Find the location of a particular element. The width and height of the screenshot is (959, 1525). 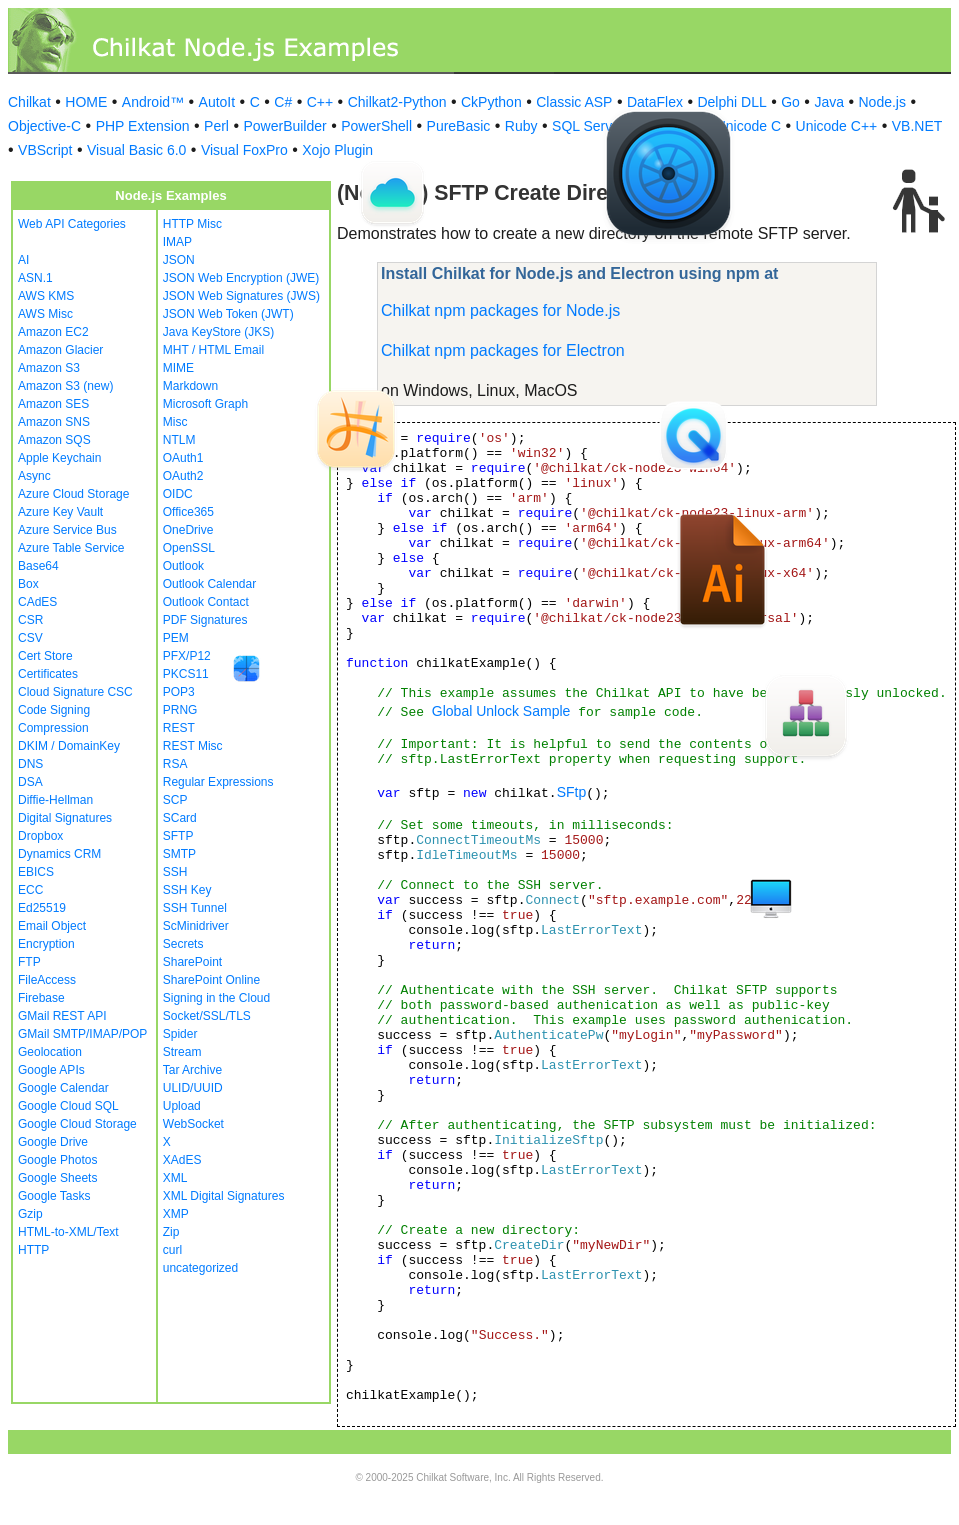

open nmap network scanning application is located at coordinates (246, 668).